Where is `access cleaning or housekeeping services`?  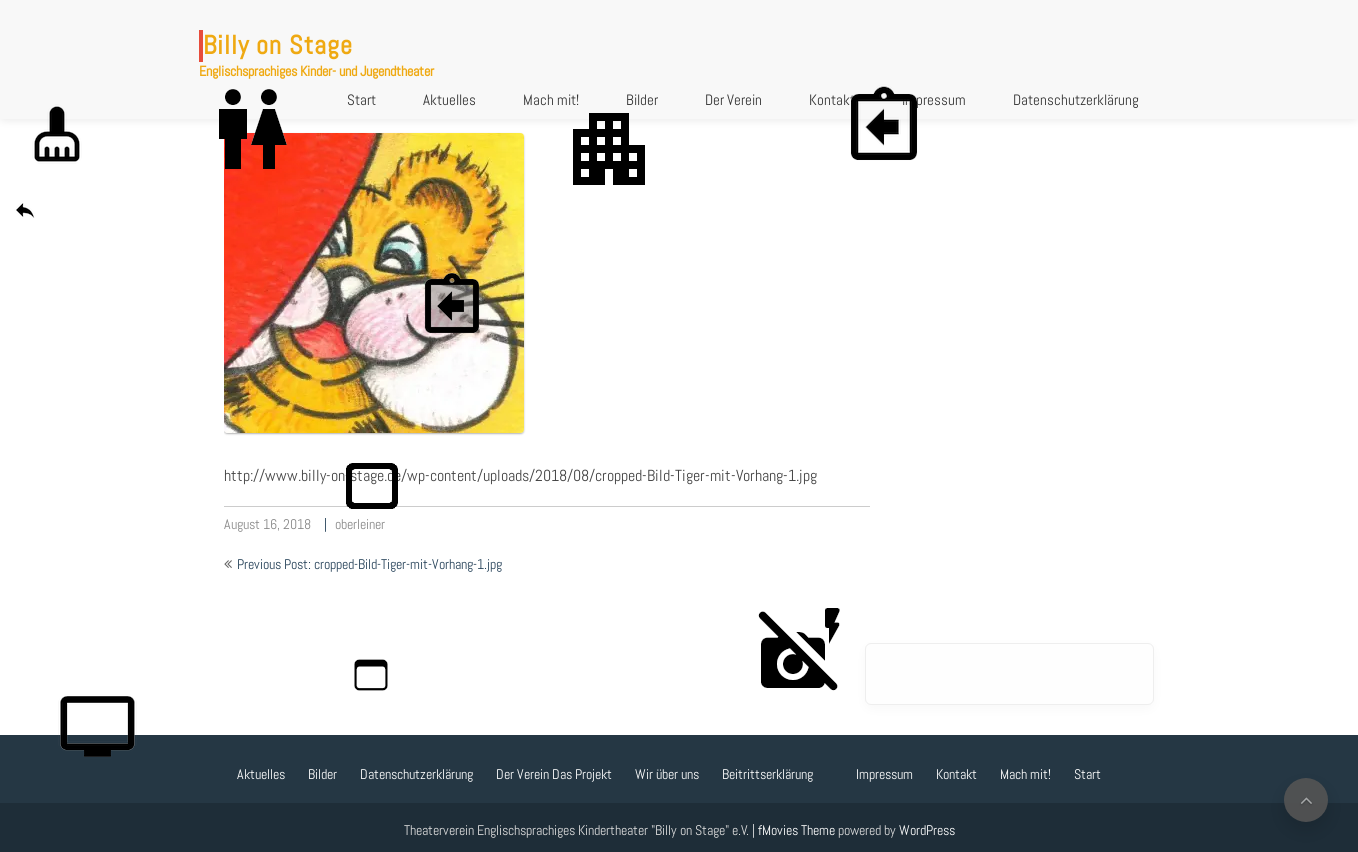 access cleaning or housekeeping services is located at coordinates (57, 134).